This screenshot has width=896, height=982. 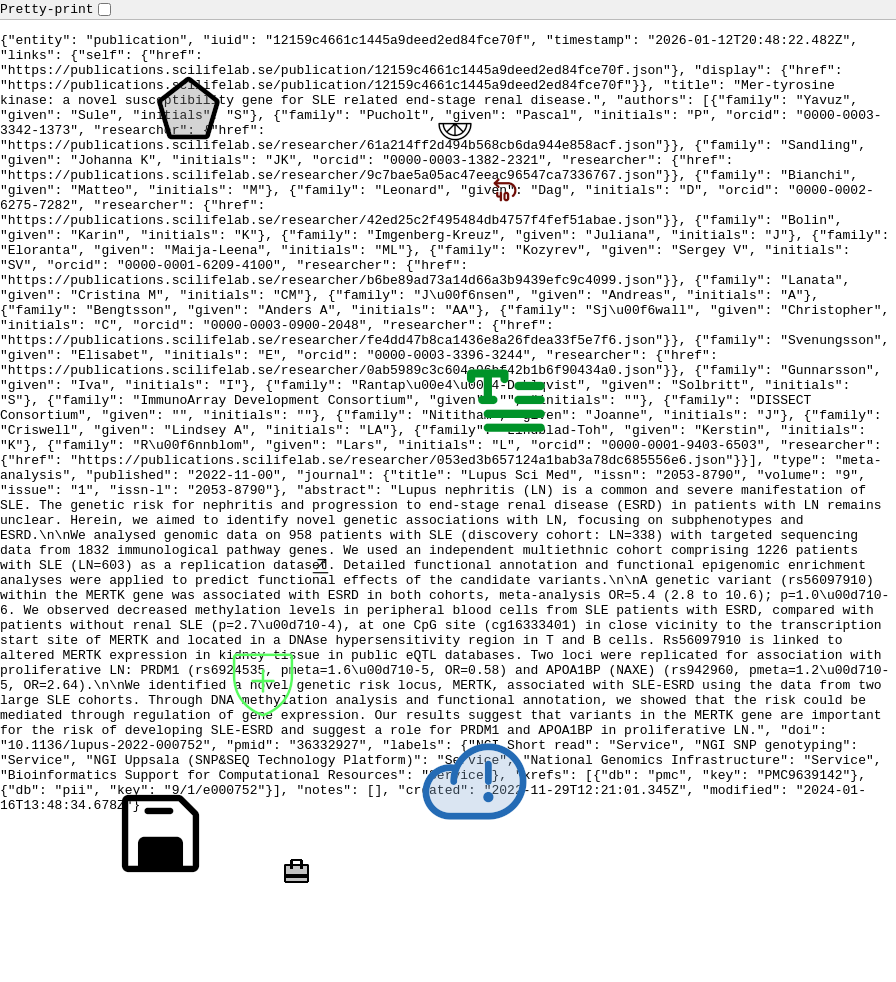 I want to click on view article in new york times format, so click(x=504, y=398).